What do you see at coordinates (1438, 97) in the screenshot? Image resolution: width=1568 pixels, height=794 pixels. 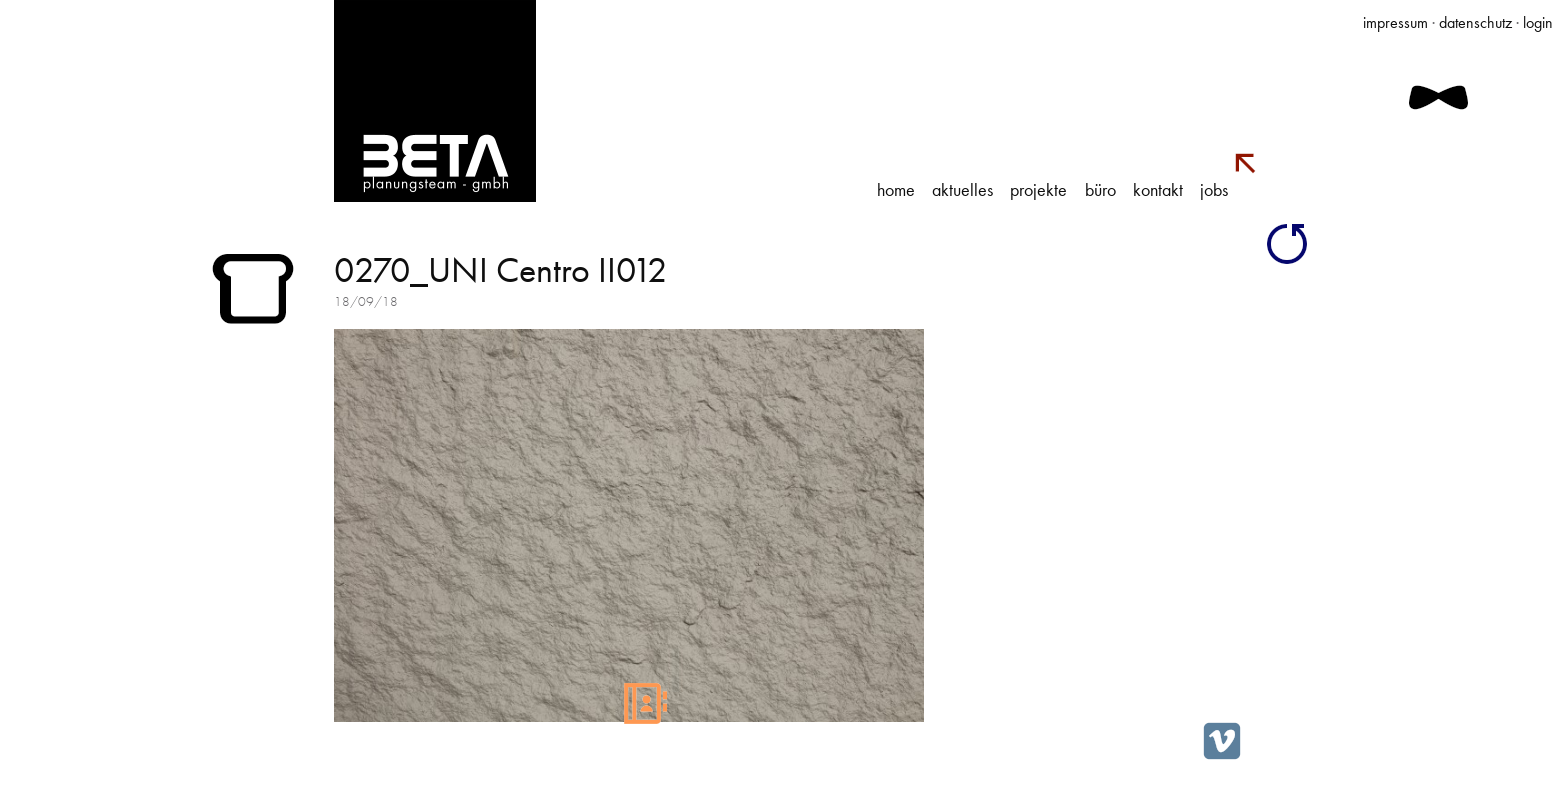 I see `jhipster application framework logo` at bounding box center [1438, 97].